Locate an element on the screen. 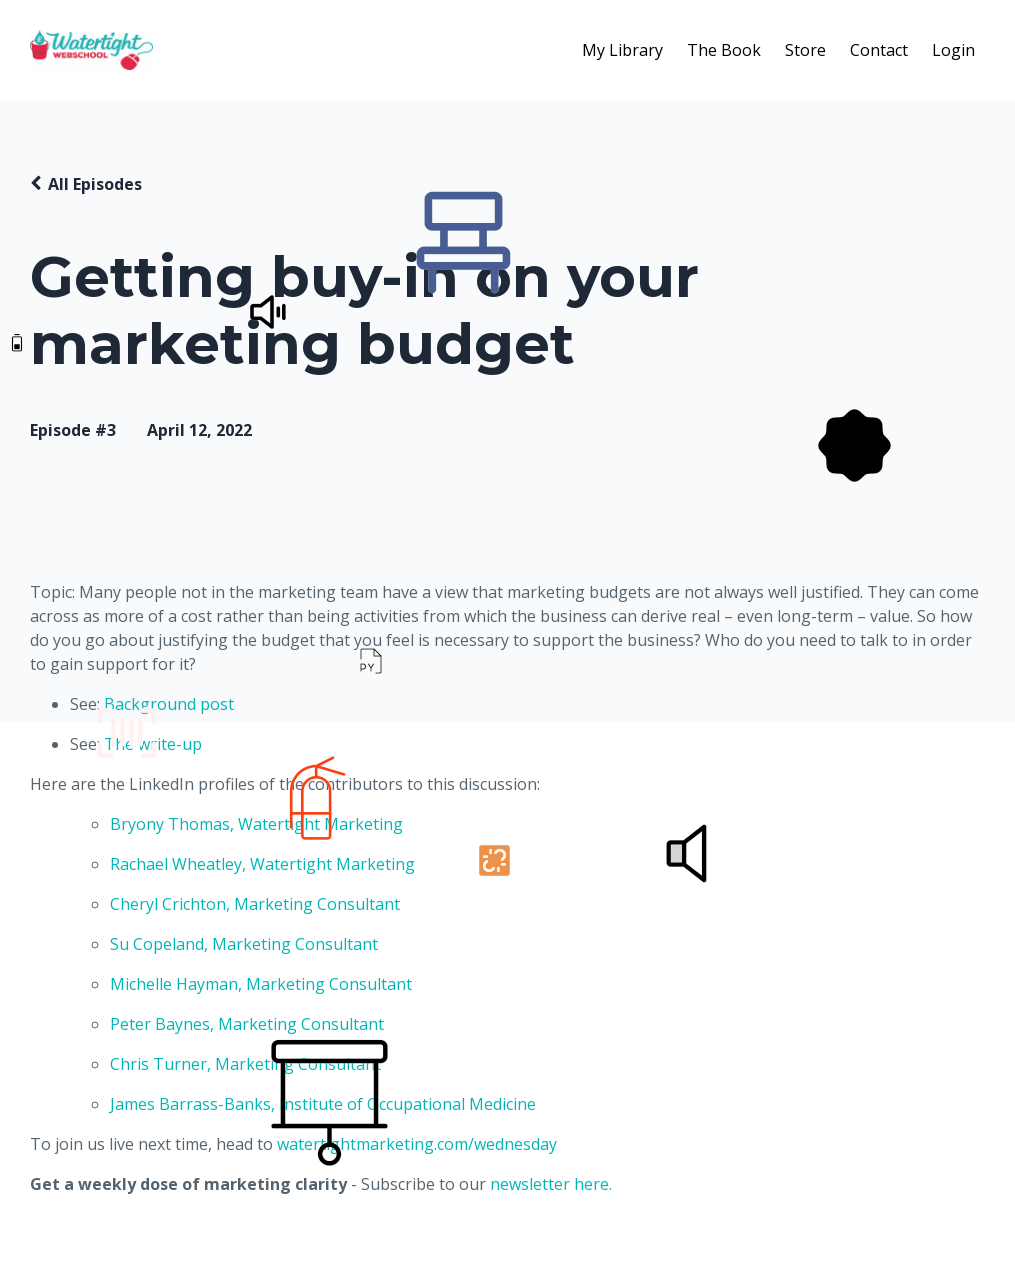 The width and height of the screenshot is (1015, 1268). increase or maximize volume is located at coordinates (267, 312).